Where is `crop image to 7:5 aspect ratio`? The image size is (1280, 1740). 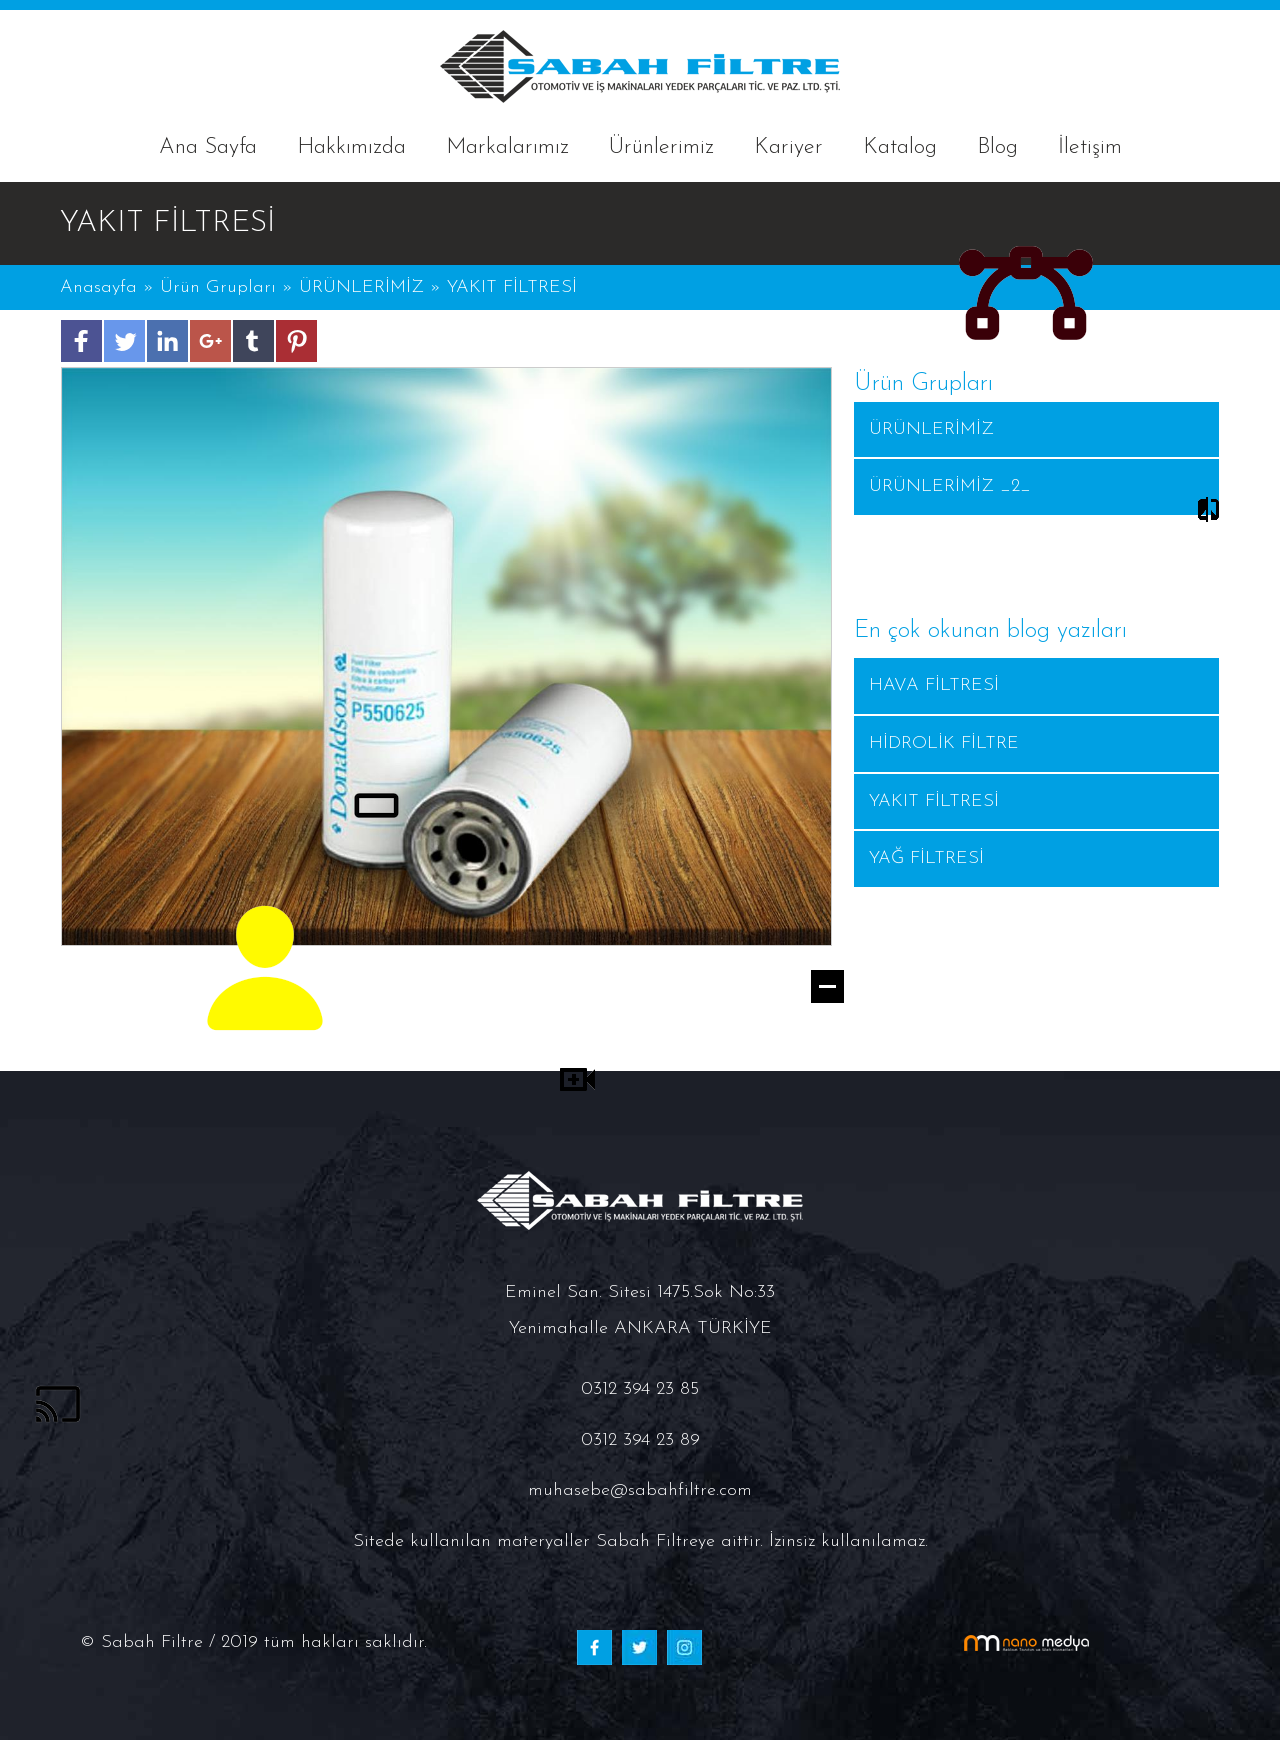
crop image to 7:5 aspect ratio is located at coordinates (376, 805).